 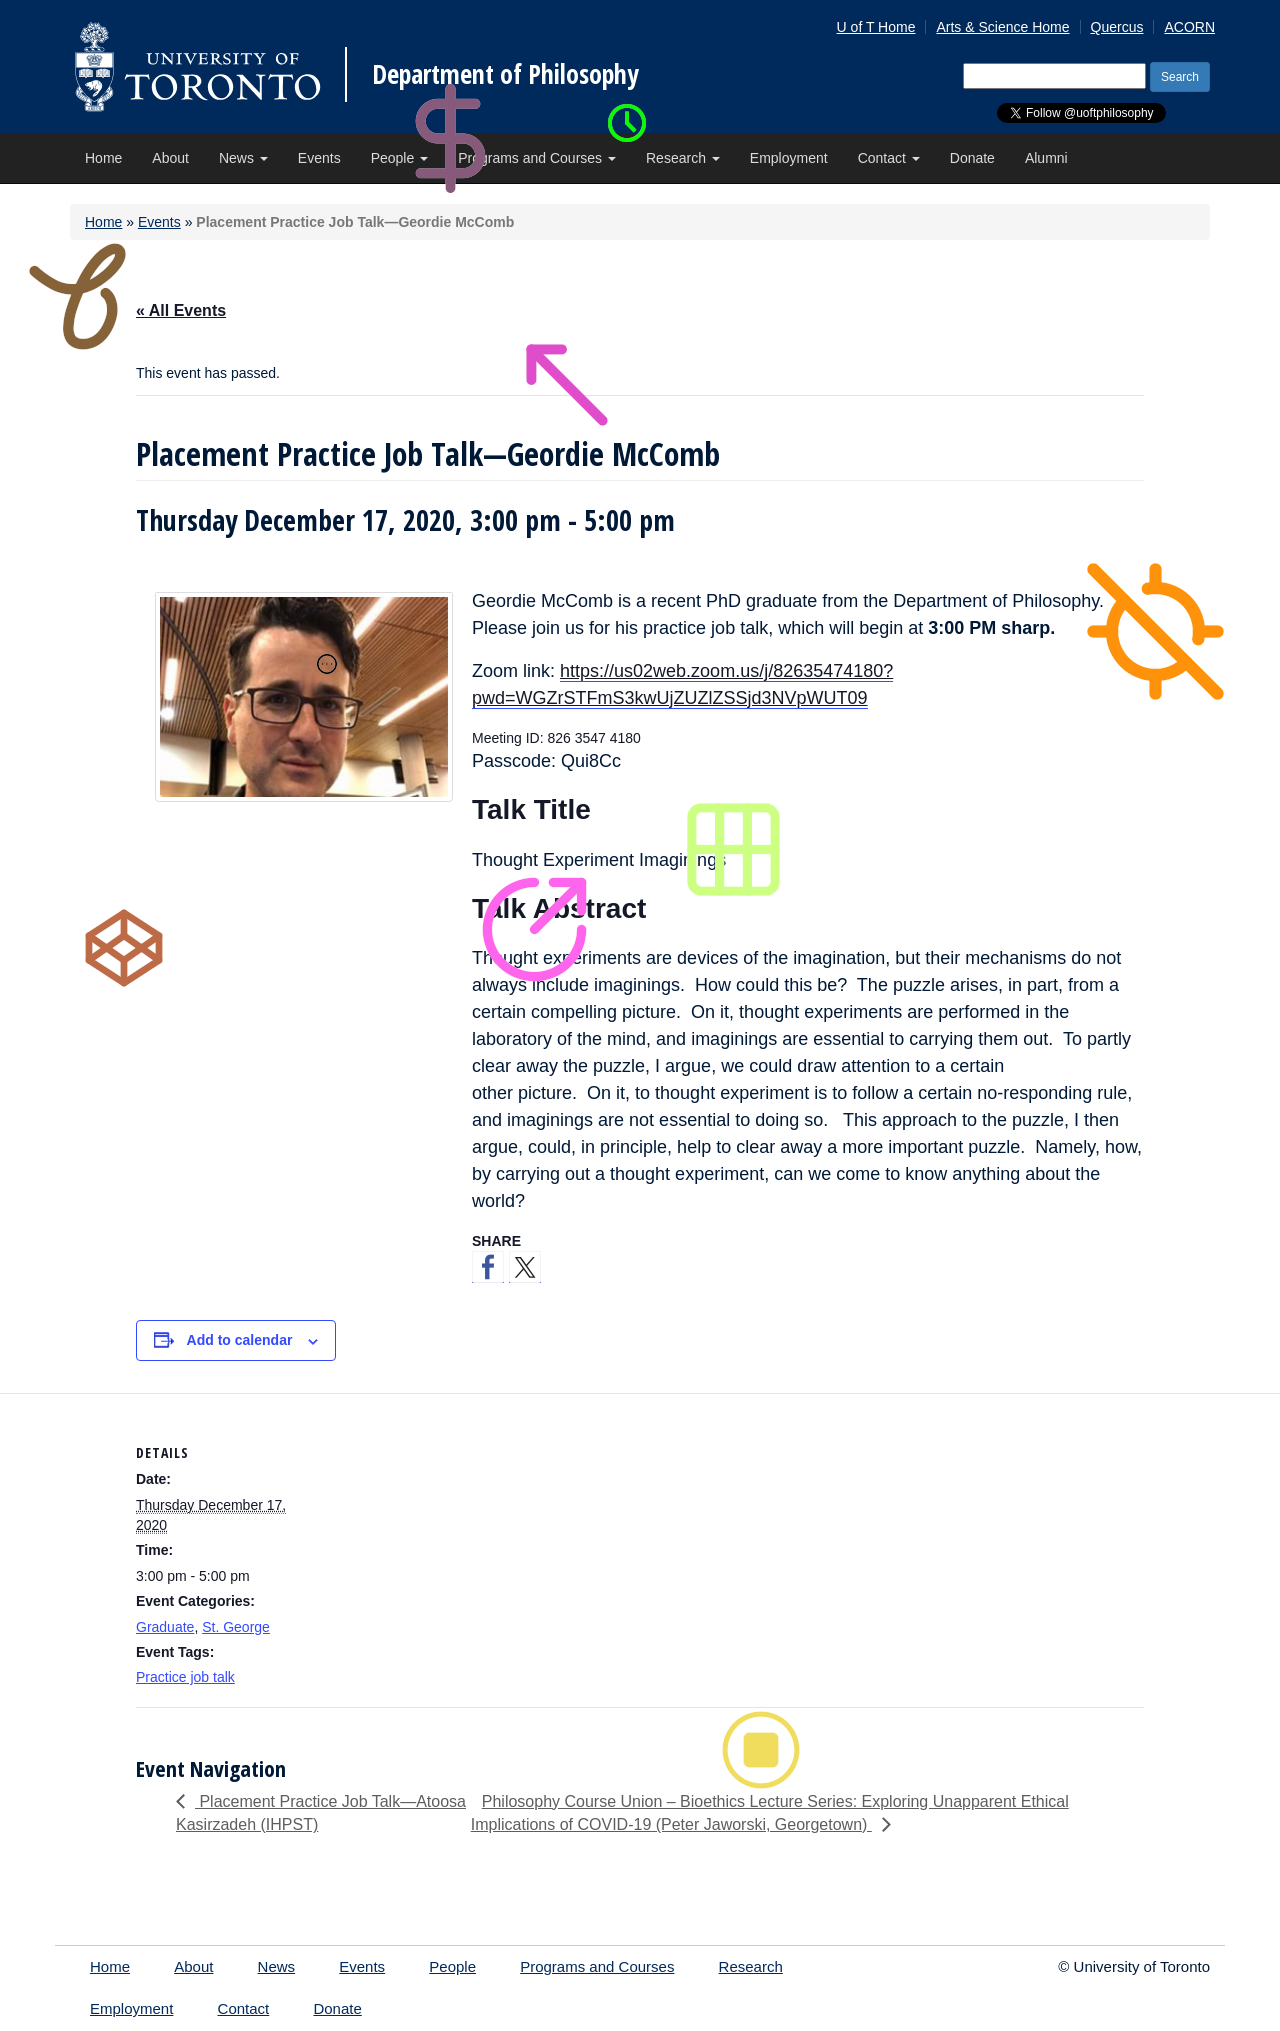 What do you see at coordinates (124, 948) in the screenshot?
I see `open CodePen profile or project` at bounding box center [124, 948].